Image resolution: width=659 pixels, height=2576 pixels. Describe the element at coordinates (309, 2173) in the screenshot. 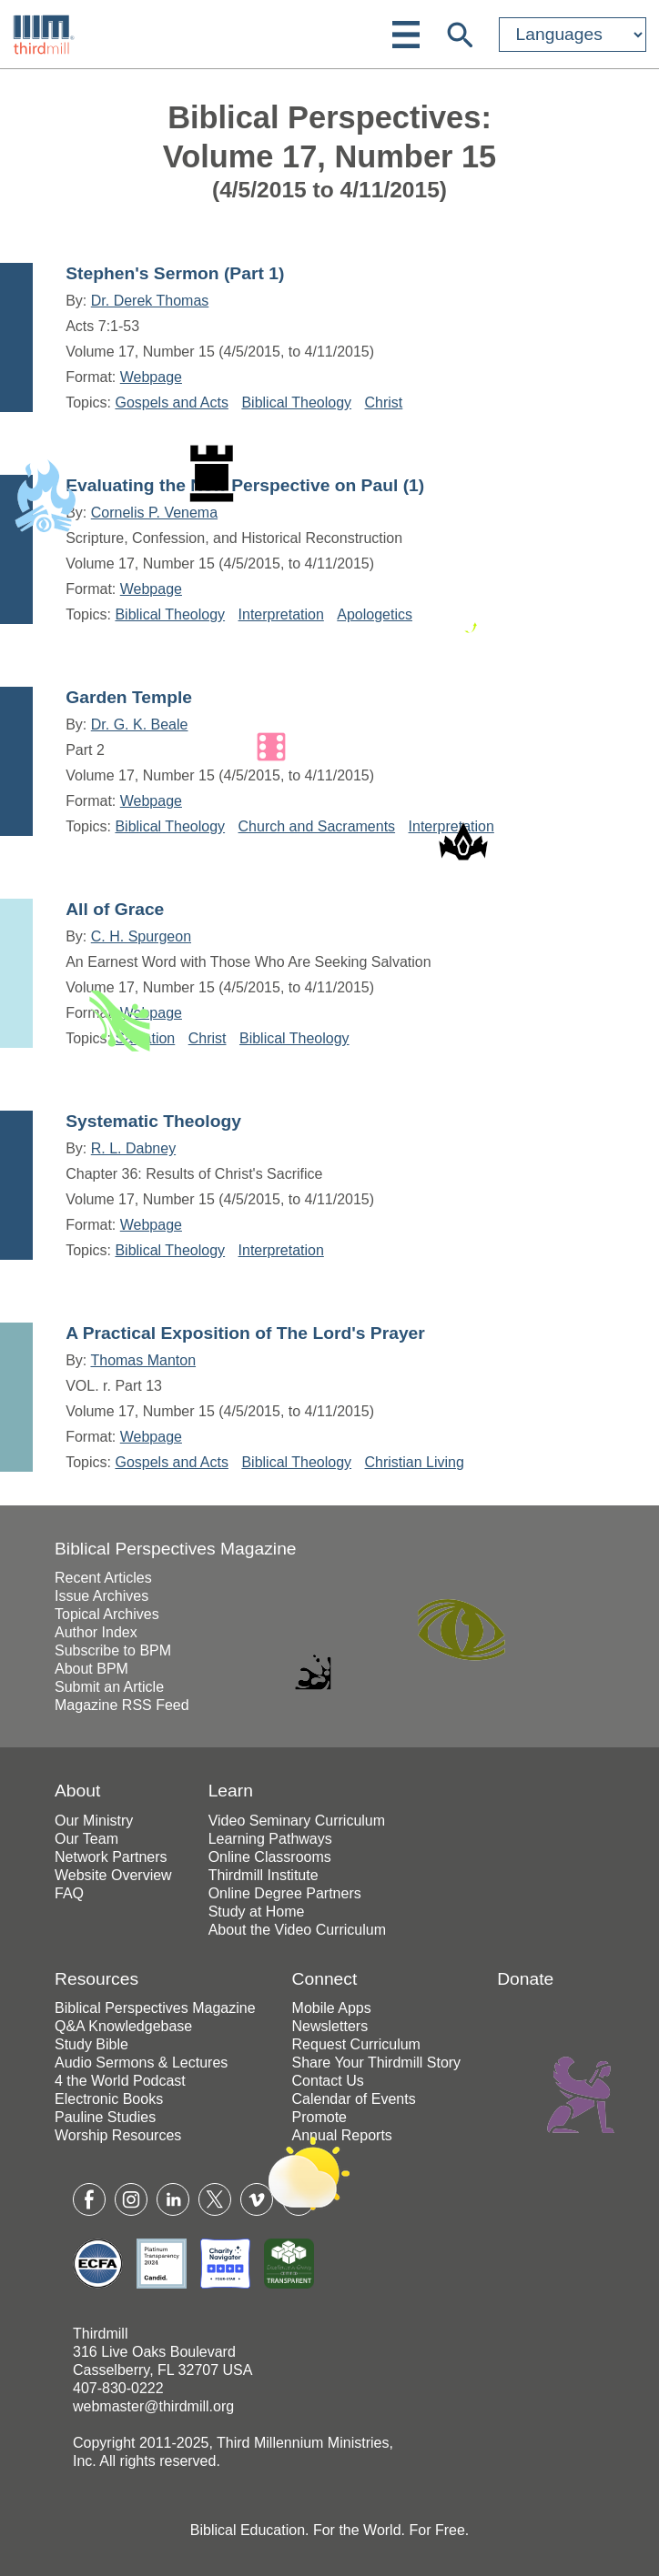

I see `indicates partly cloudy weather conditions` at that location.